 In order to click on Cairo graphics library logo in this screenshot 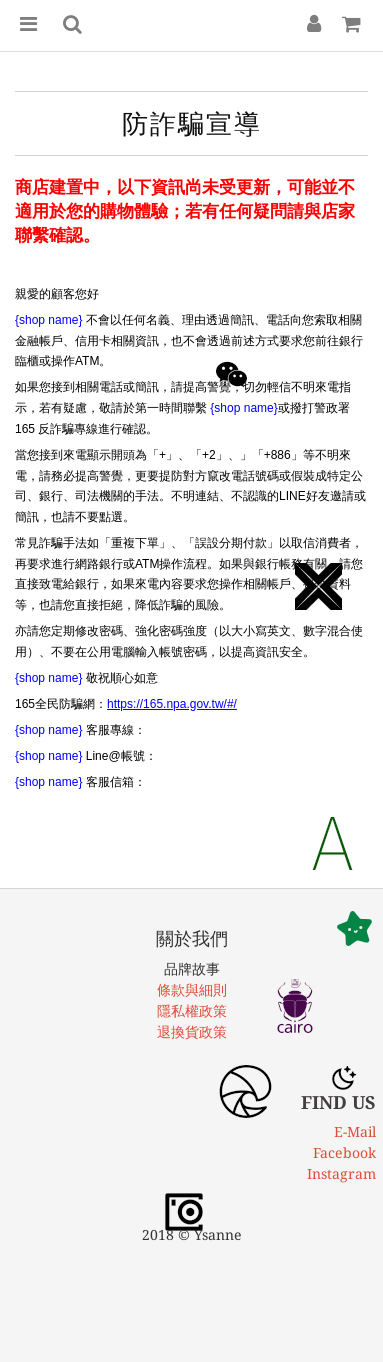, I will do `click(295, 1006)`.